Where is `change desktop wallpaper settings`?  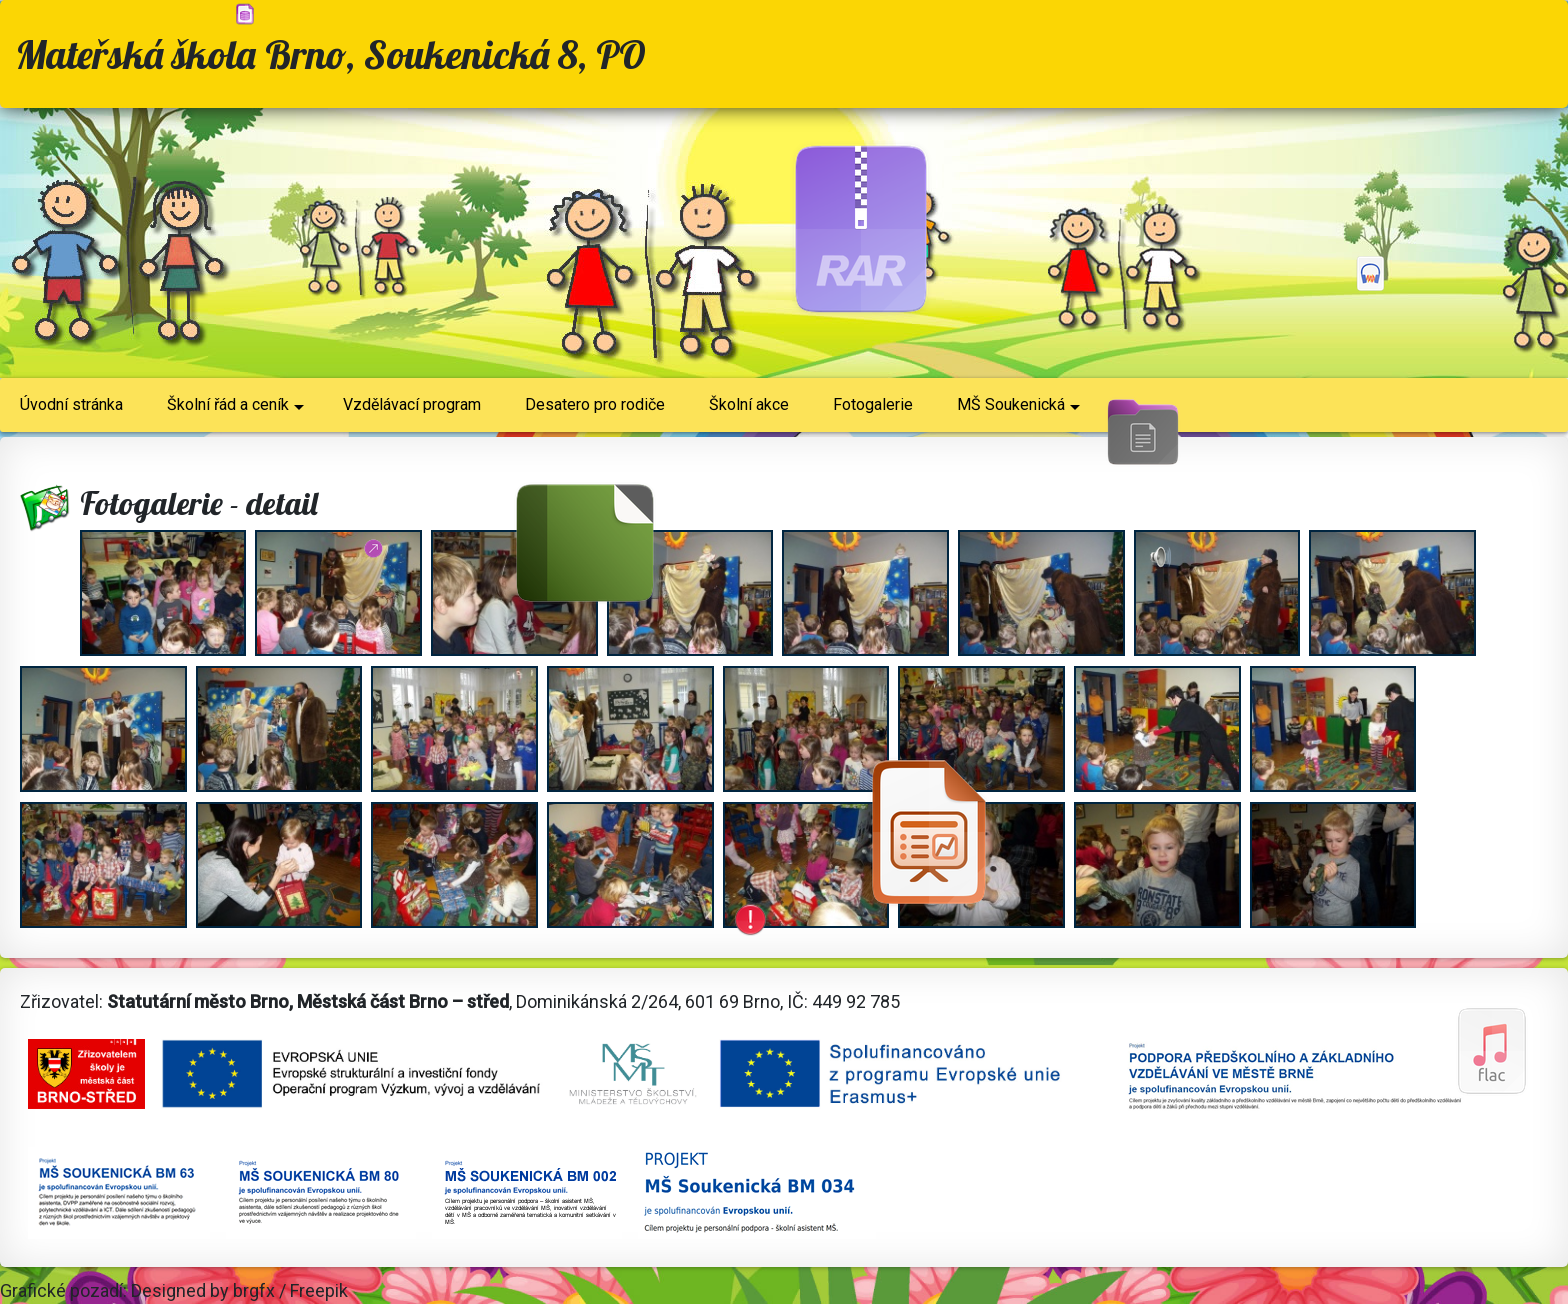
change desktop wallpaper settings is located at coordinates (585, 538).